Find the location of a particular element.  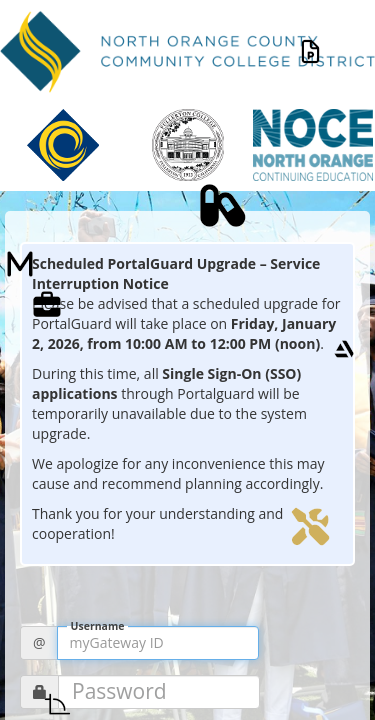

access work or business-related content is located at coordinates (47, 305).